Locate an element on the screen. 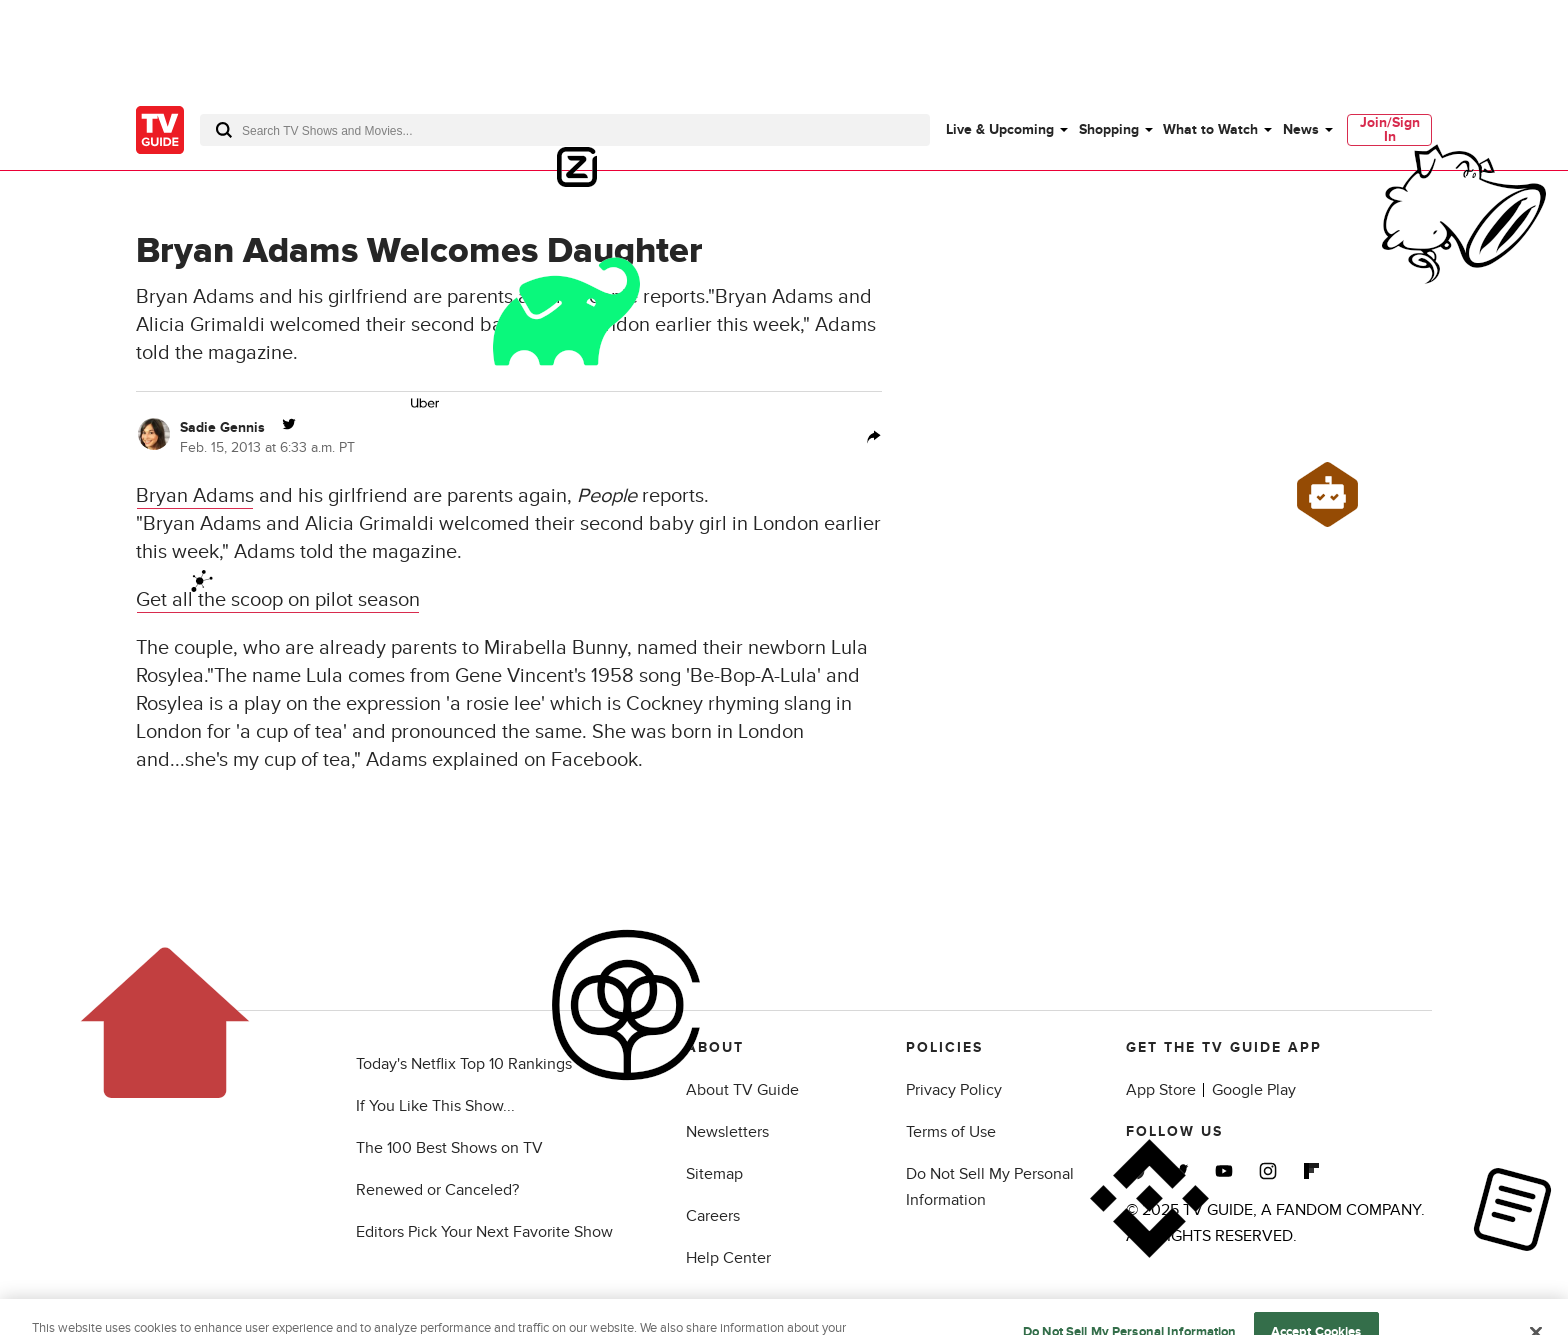 The height and width of the screenshot is (1335, 1568). navigate to home screen is located at coordinates (165, 1029).